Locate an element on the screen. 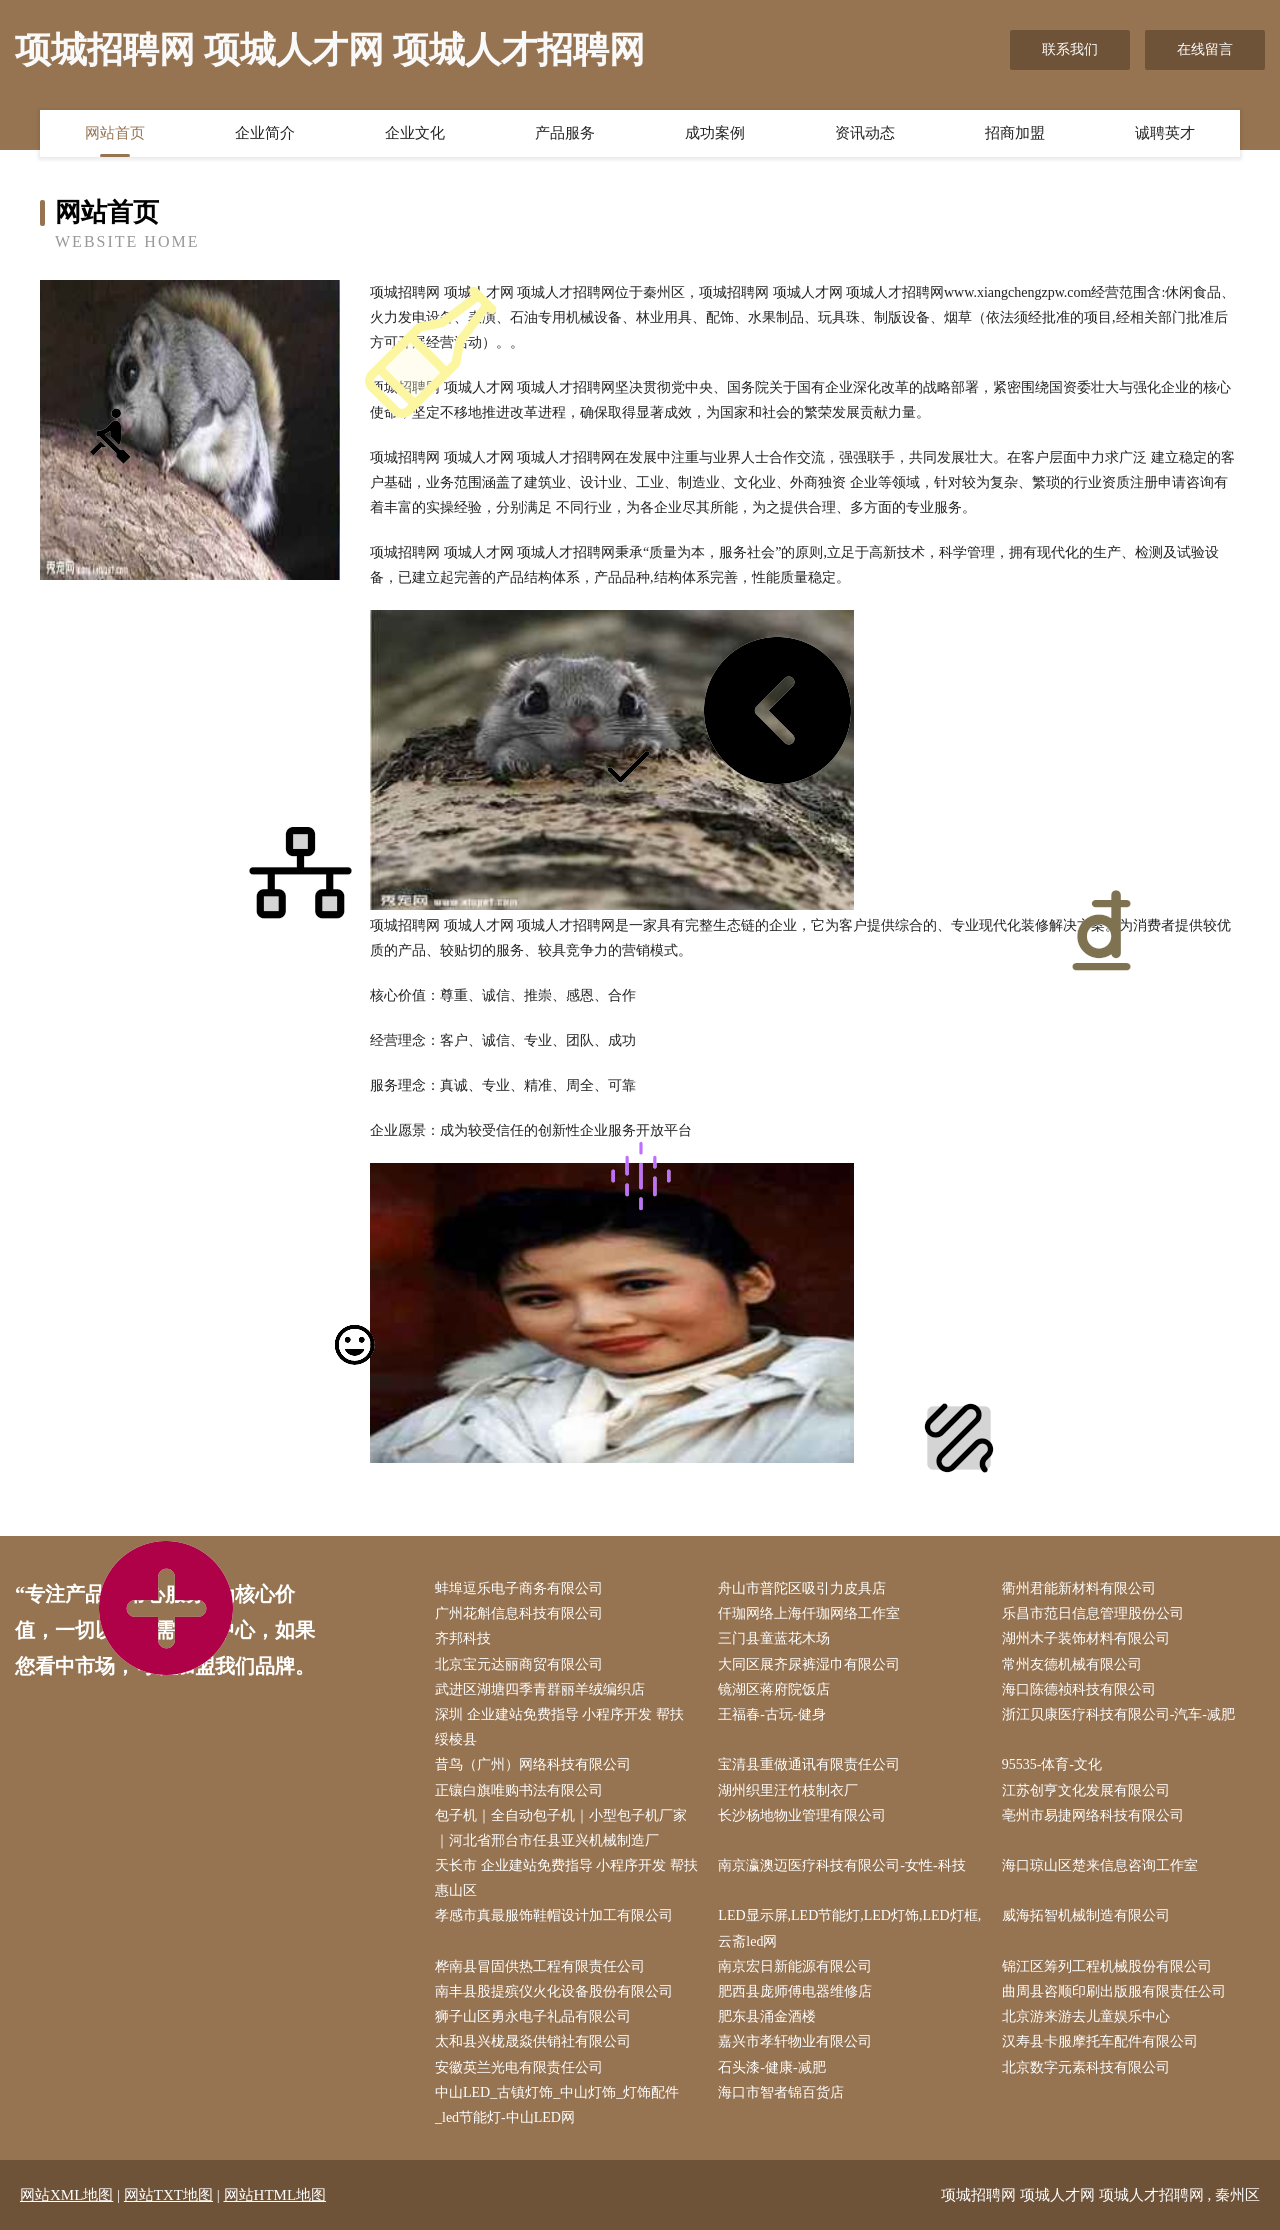 This screenshot has width=1280, height=2230. access freehand drawing or annotation tools is located at coordinates (959, 1438).